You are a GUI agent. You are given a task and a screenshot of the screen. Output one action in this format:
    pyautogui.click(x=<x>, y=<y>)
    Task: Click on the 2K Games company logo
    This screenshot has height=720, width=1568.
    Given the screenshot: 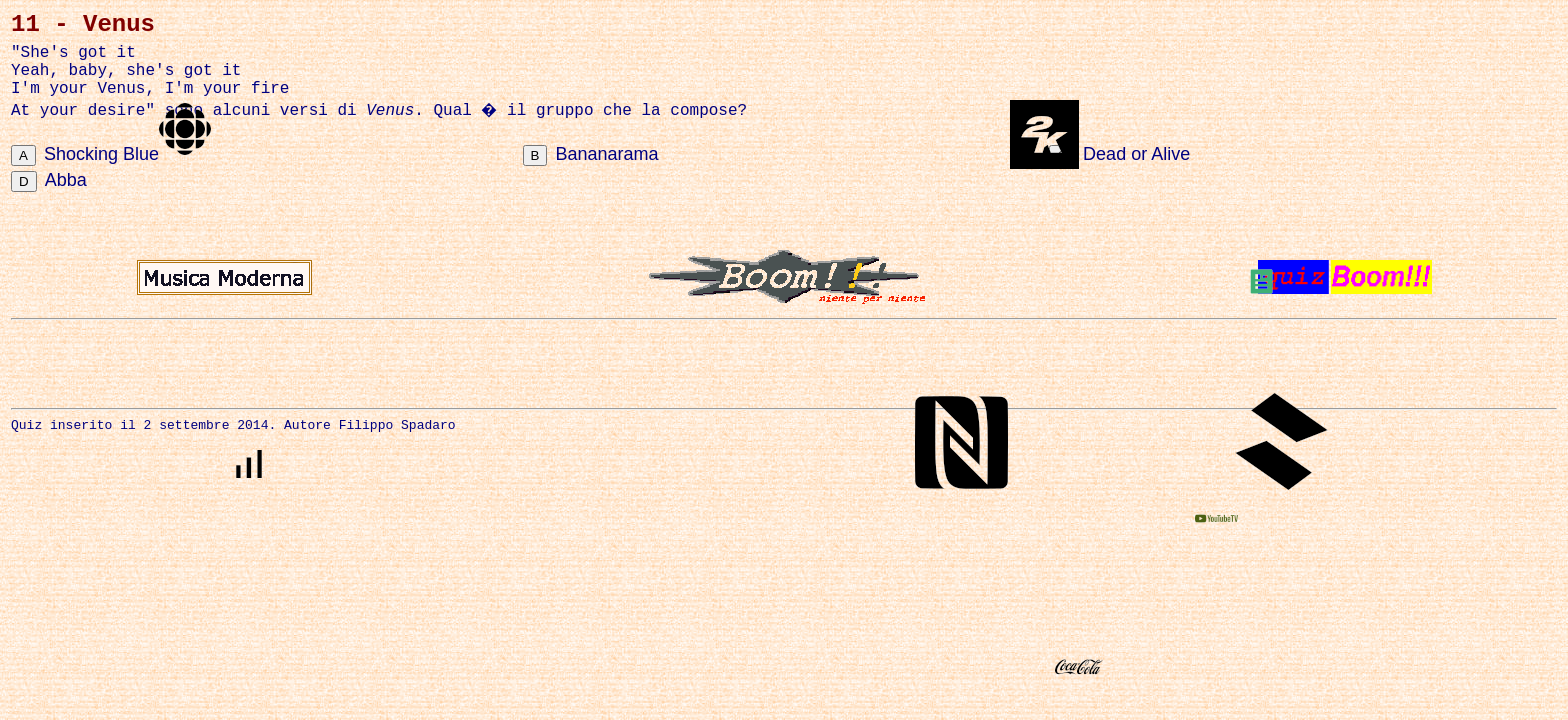 What is the action you would take?
    pyautogui.click(x=1044, y=134)
    